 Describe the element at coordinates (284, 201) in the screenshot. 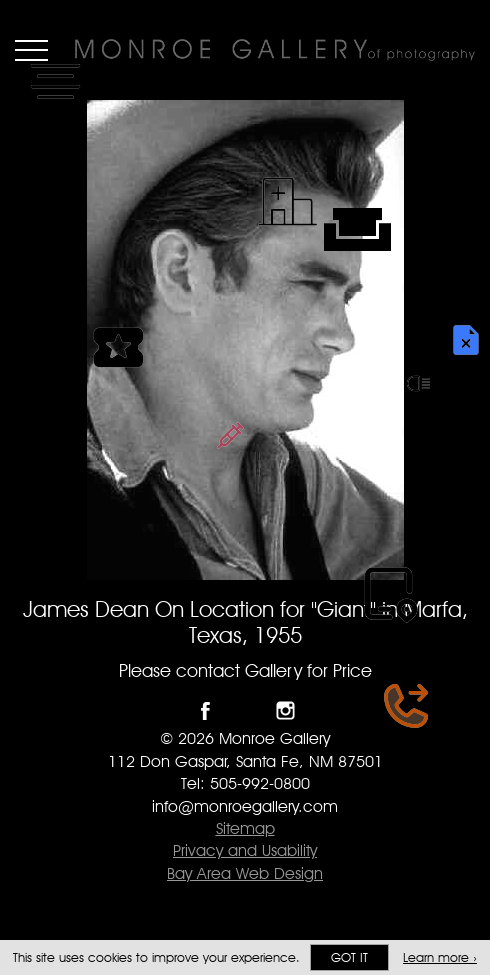

I see `find nearby hospitals or medical facilities` at that location.